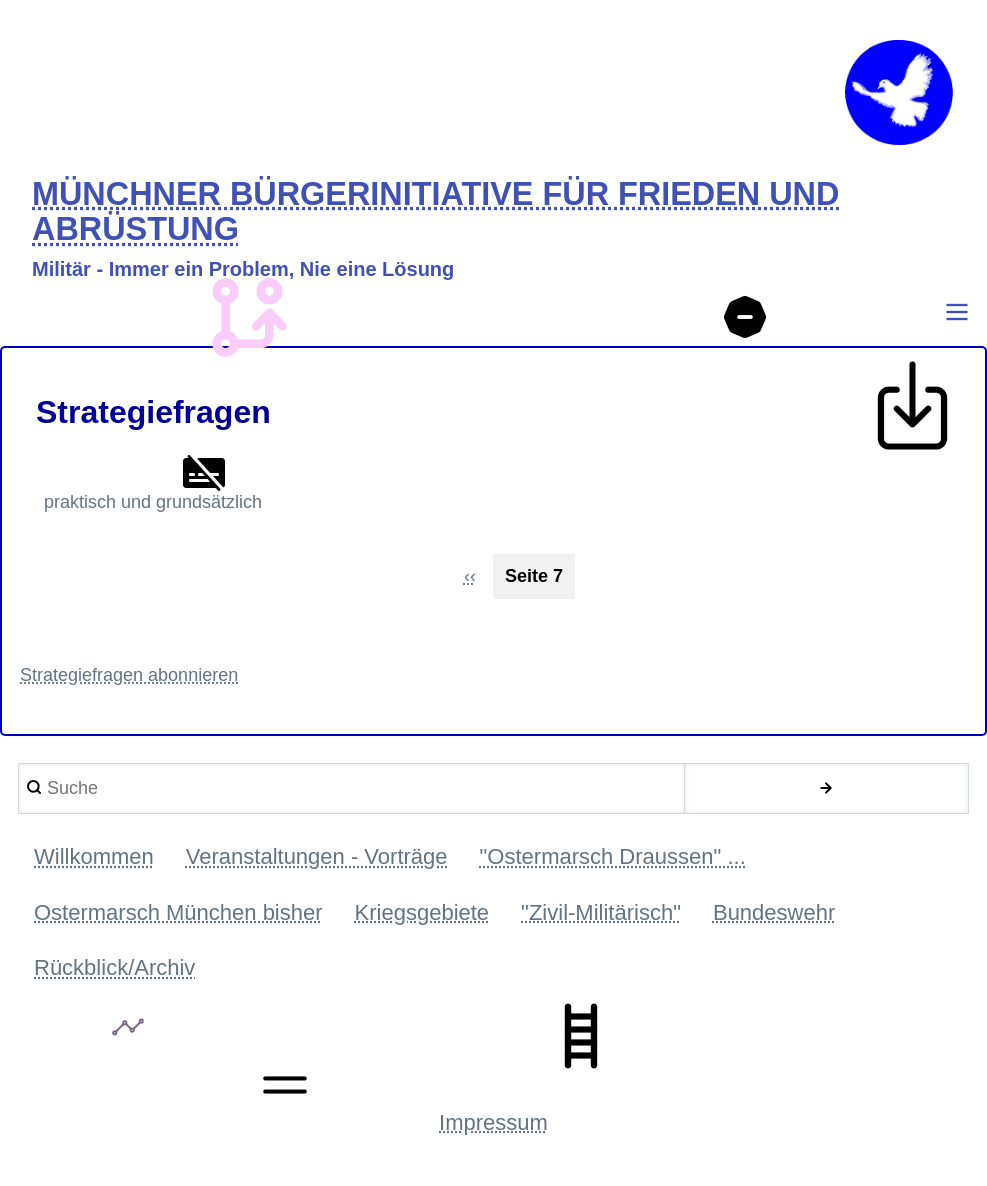 The height and width of the screenshot is (1186, 987). What do you see at coordinates (912, 405) in the screenshot?
I see `download a file or document` at bounding box center [912, 405].